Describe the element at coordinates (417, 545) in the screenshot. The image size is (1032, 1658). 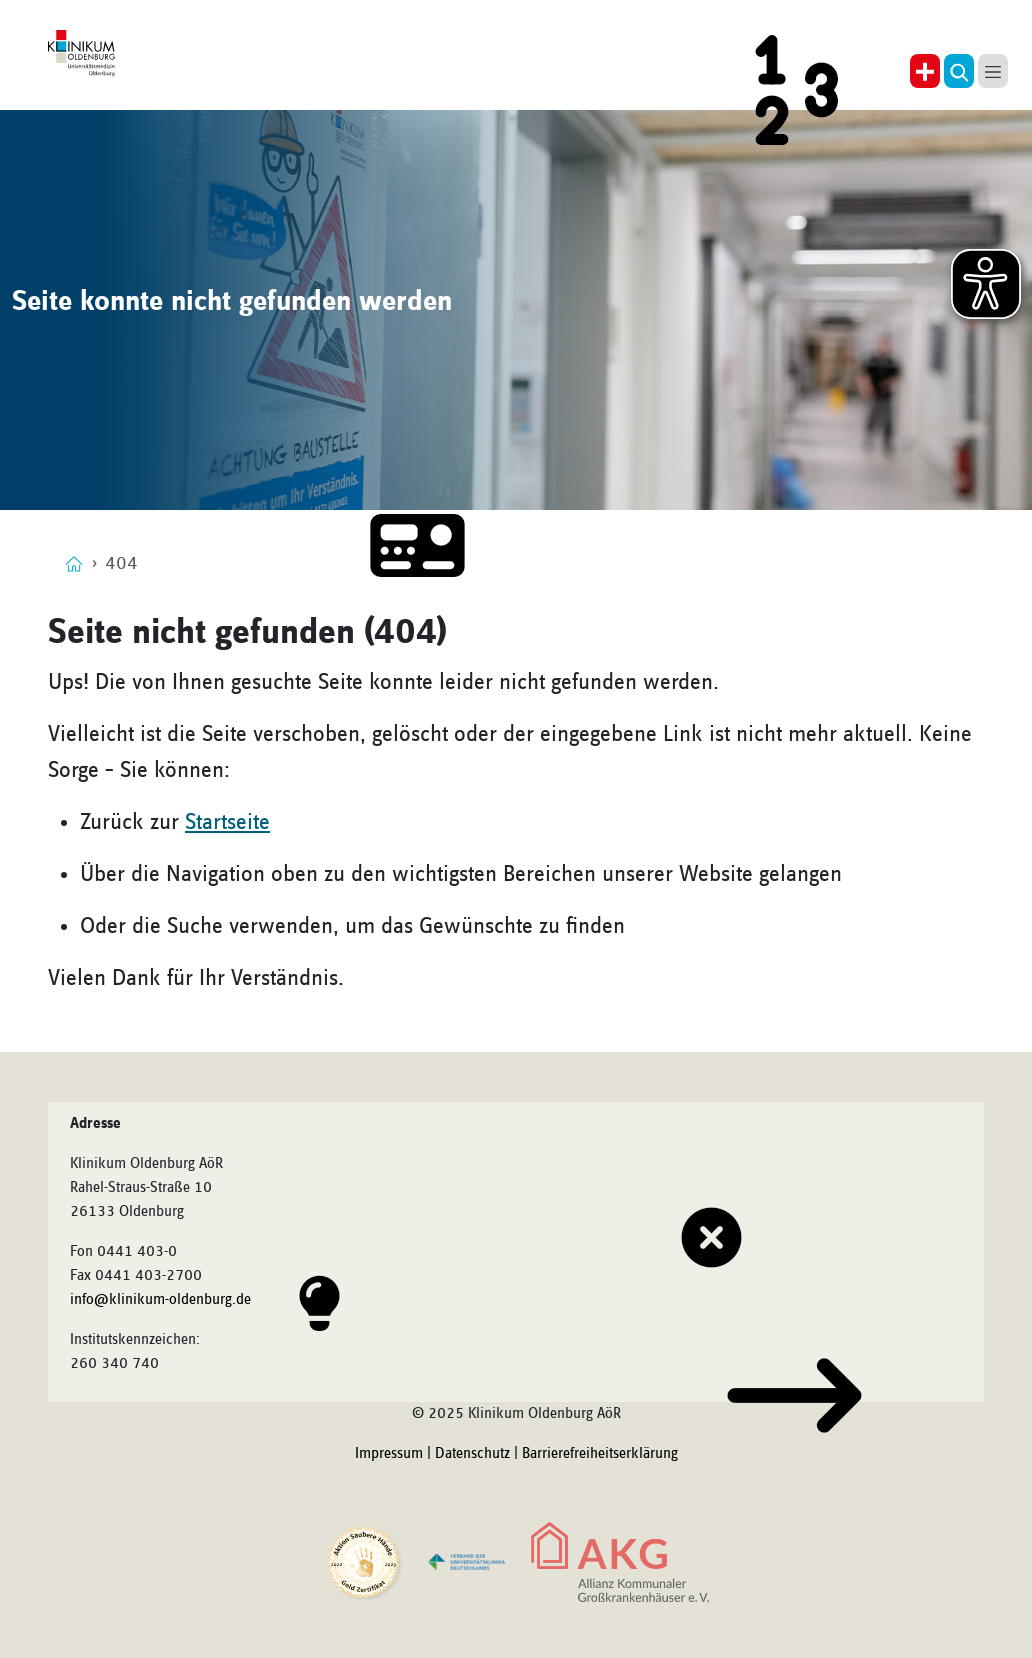
I see `view digital tachograph or driving recorder data` at that location.